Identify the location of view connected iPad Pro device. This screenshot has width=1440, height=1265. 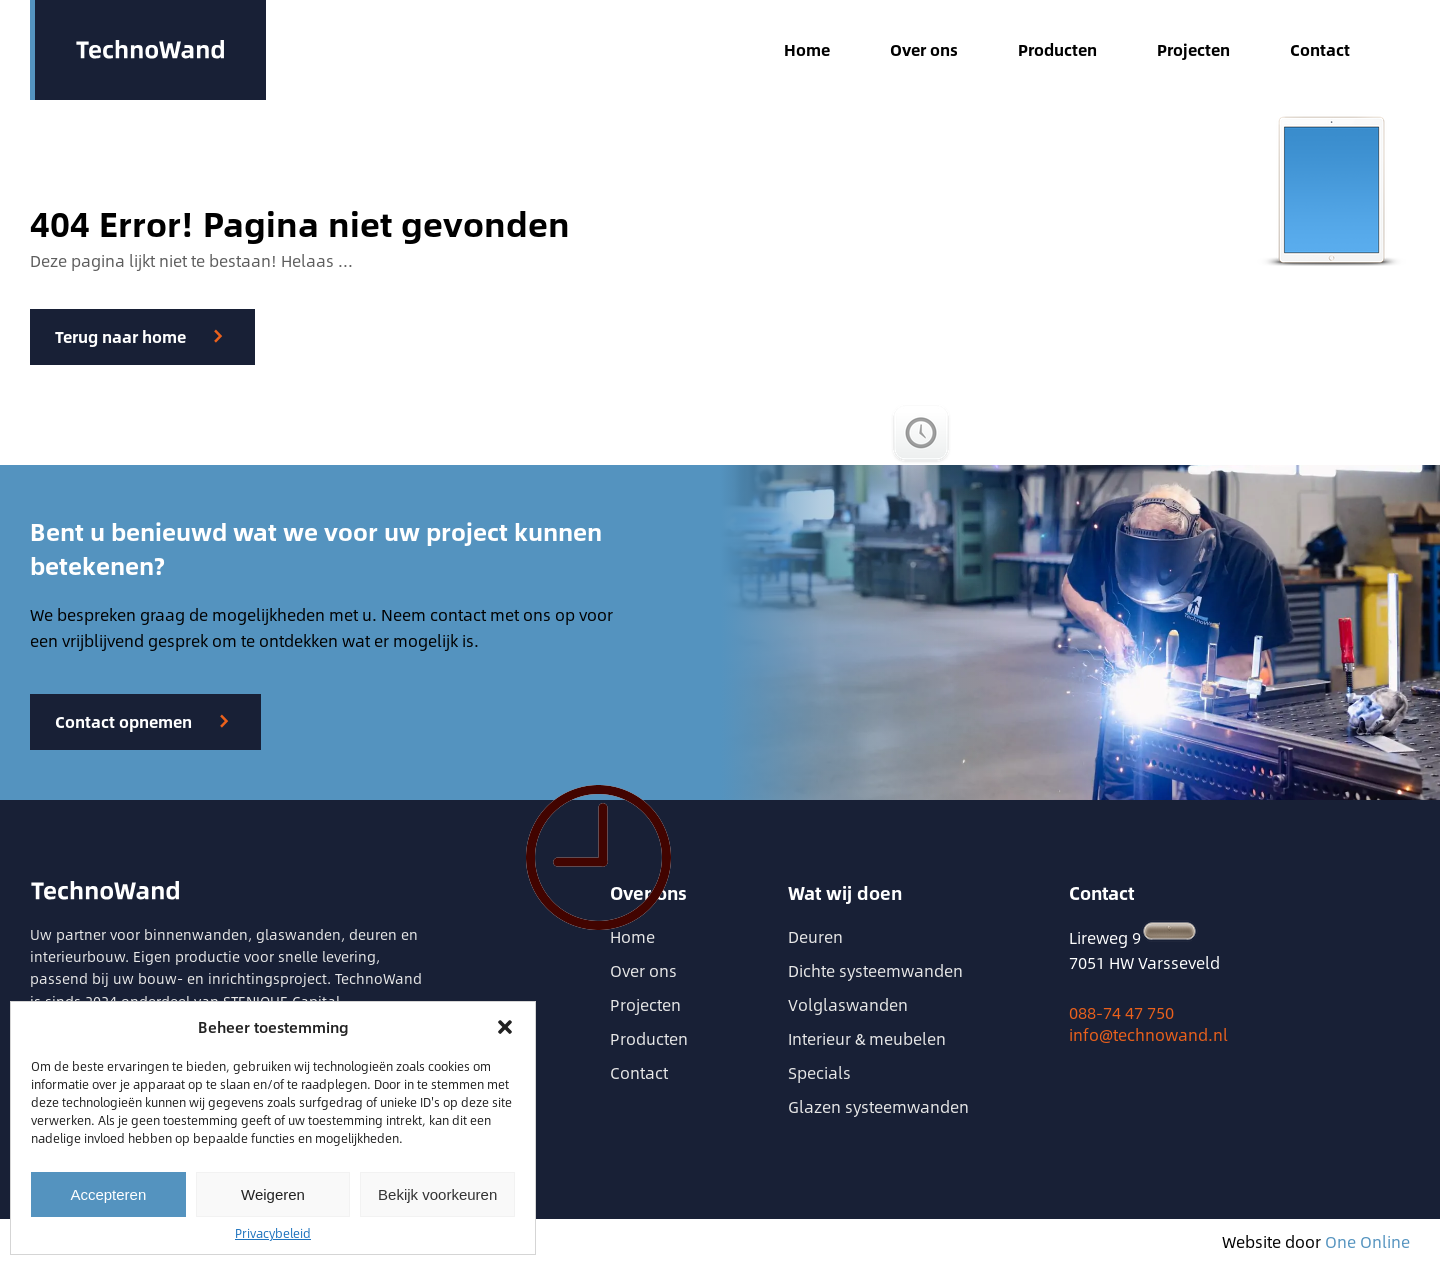
(1331, 190).